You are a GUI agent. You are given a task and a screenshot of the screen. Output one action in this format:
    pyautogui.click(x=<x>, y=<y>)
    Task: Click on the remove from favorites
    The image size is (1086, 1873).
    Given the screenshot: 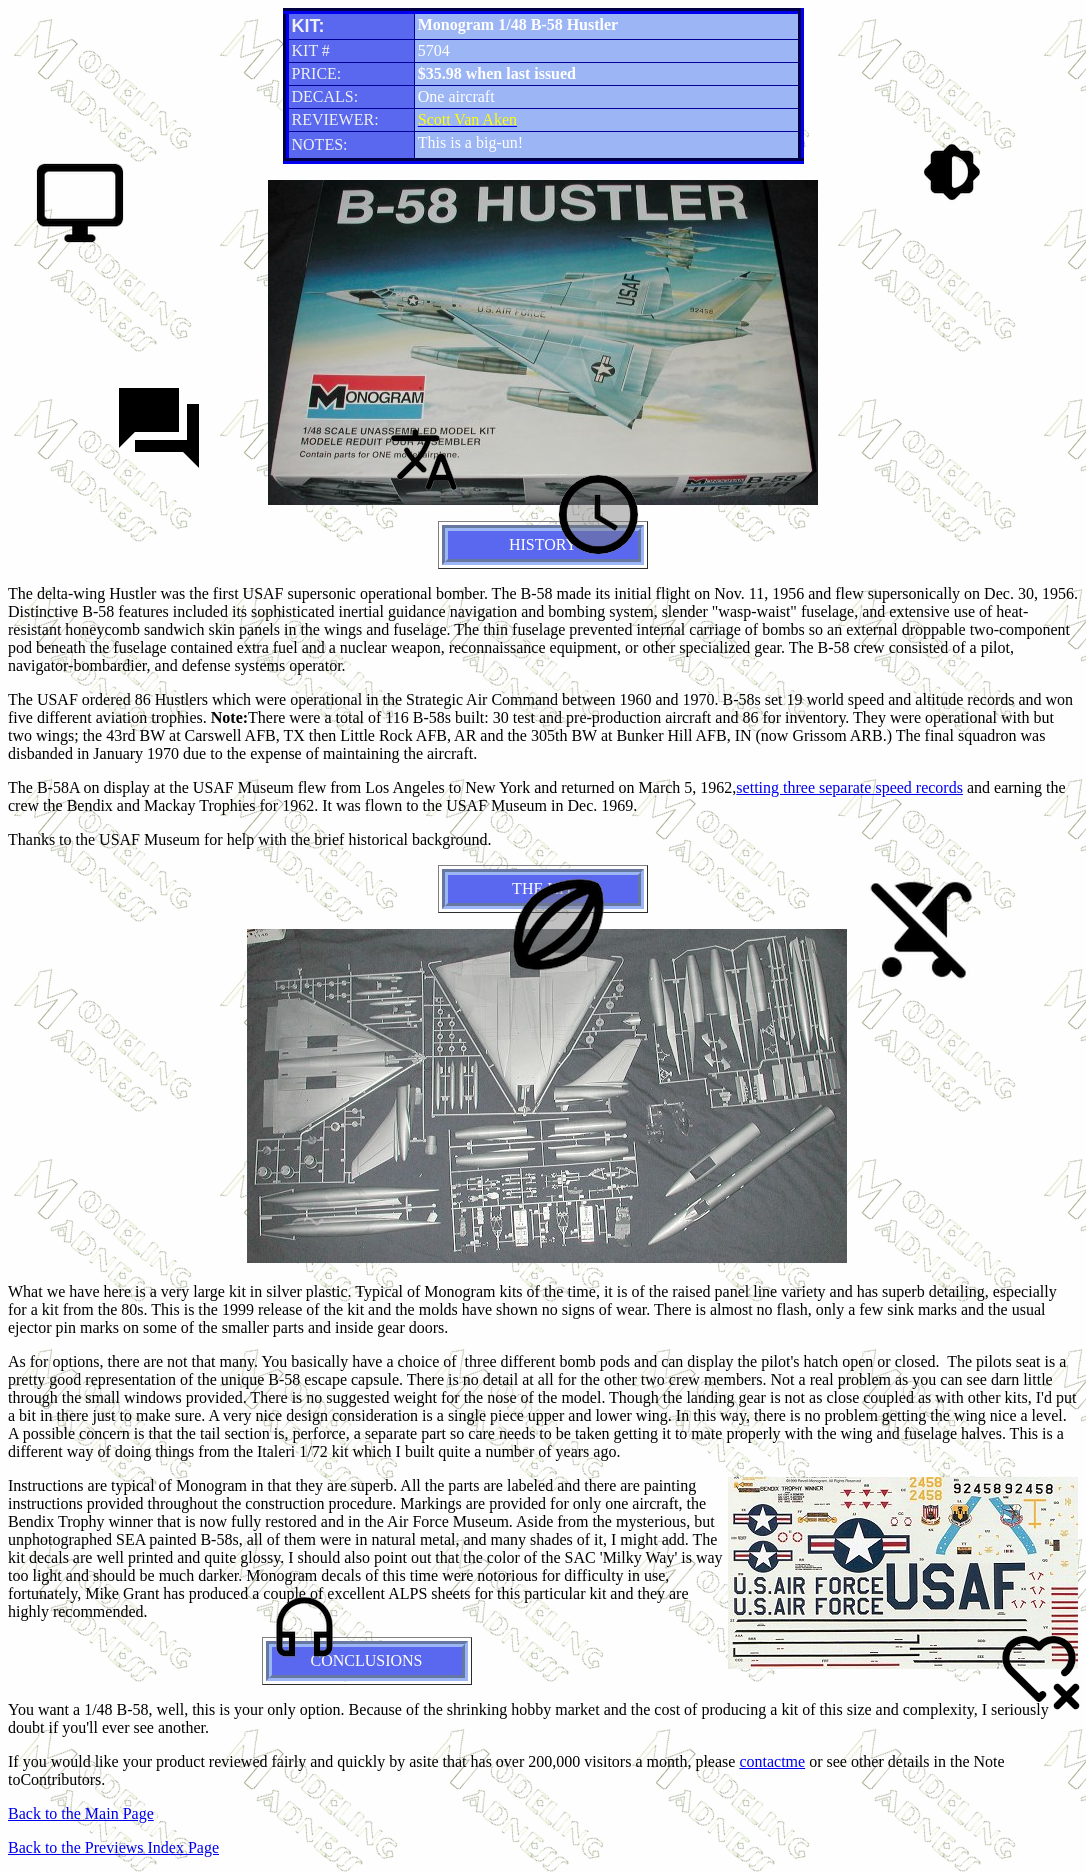 What is the action you would take?
    pyautogui.click(x=1039, y=1669)
    